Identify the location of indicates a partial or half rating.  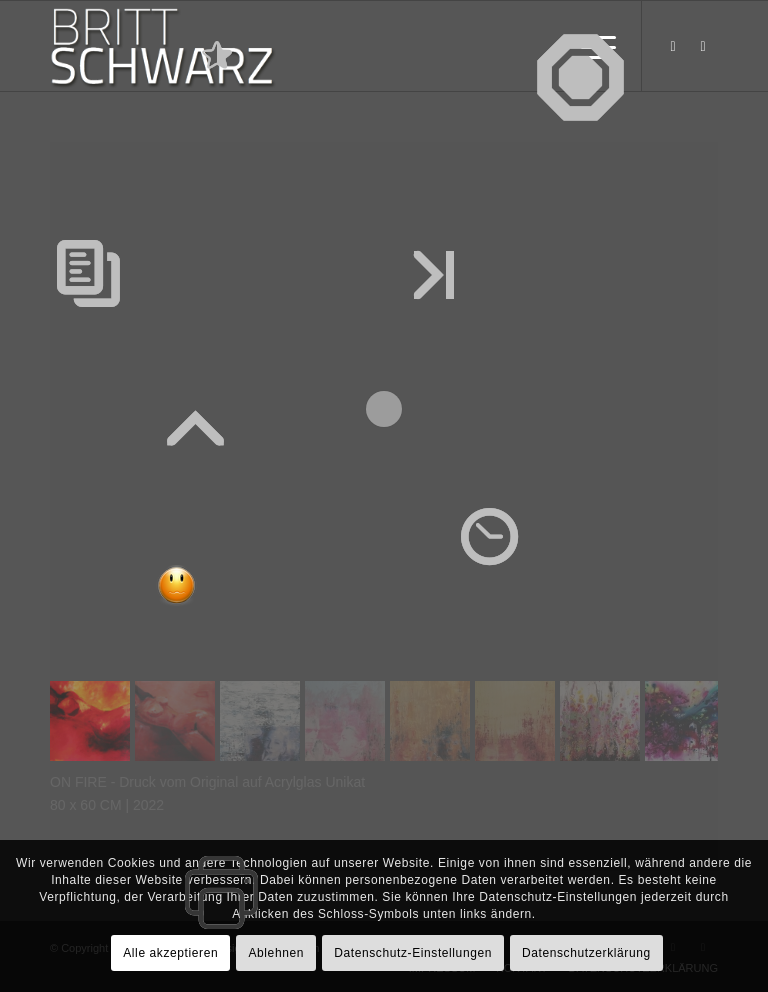
(217, 56).